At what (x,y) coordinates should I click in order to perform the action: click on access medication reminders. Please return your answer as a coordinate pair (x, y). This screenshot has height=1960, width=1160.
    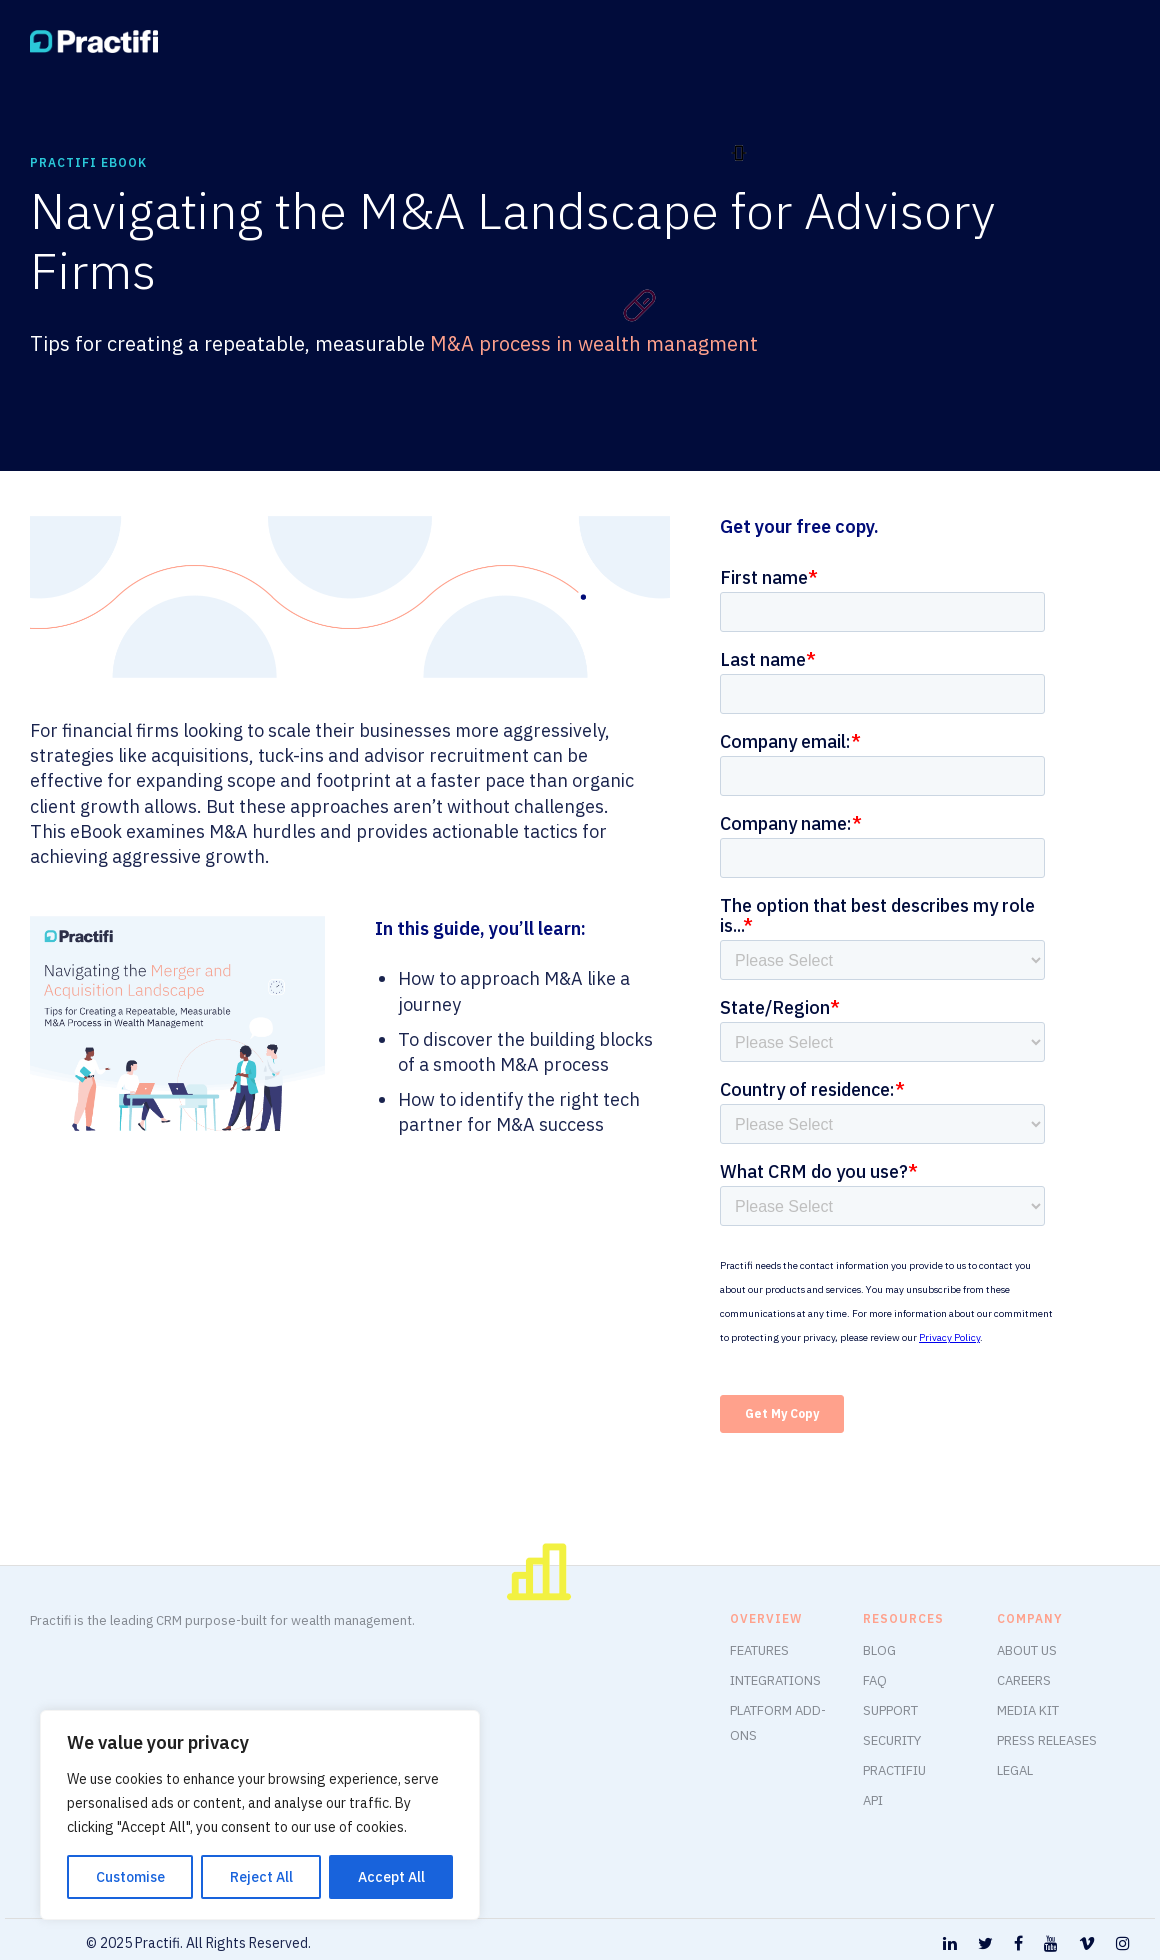
    Looking at the image, I should click on (639, 305).